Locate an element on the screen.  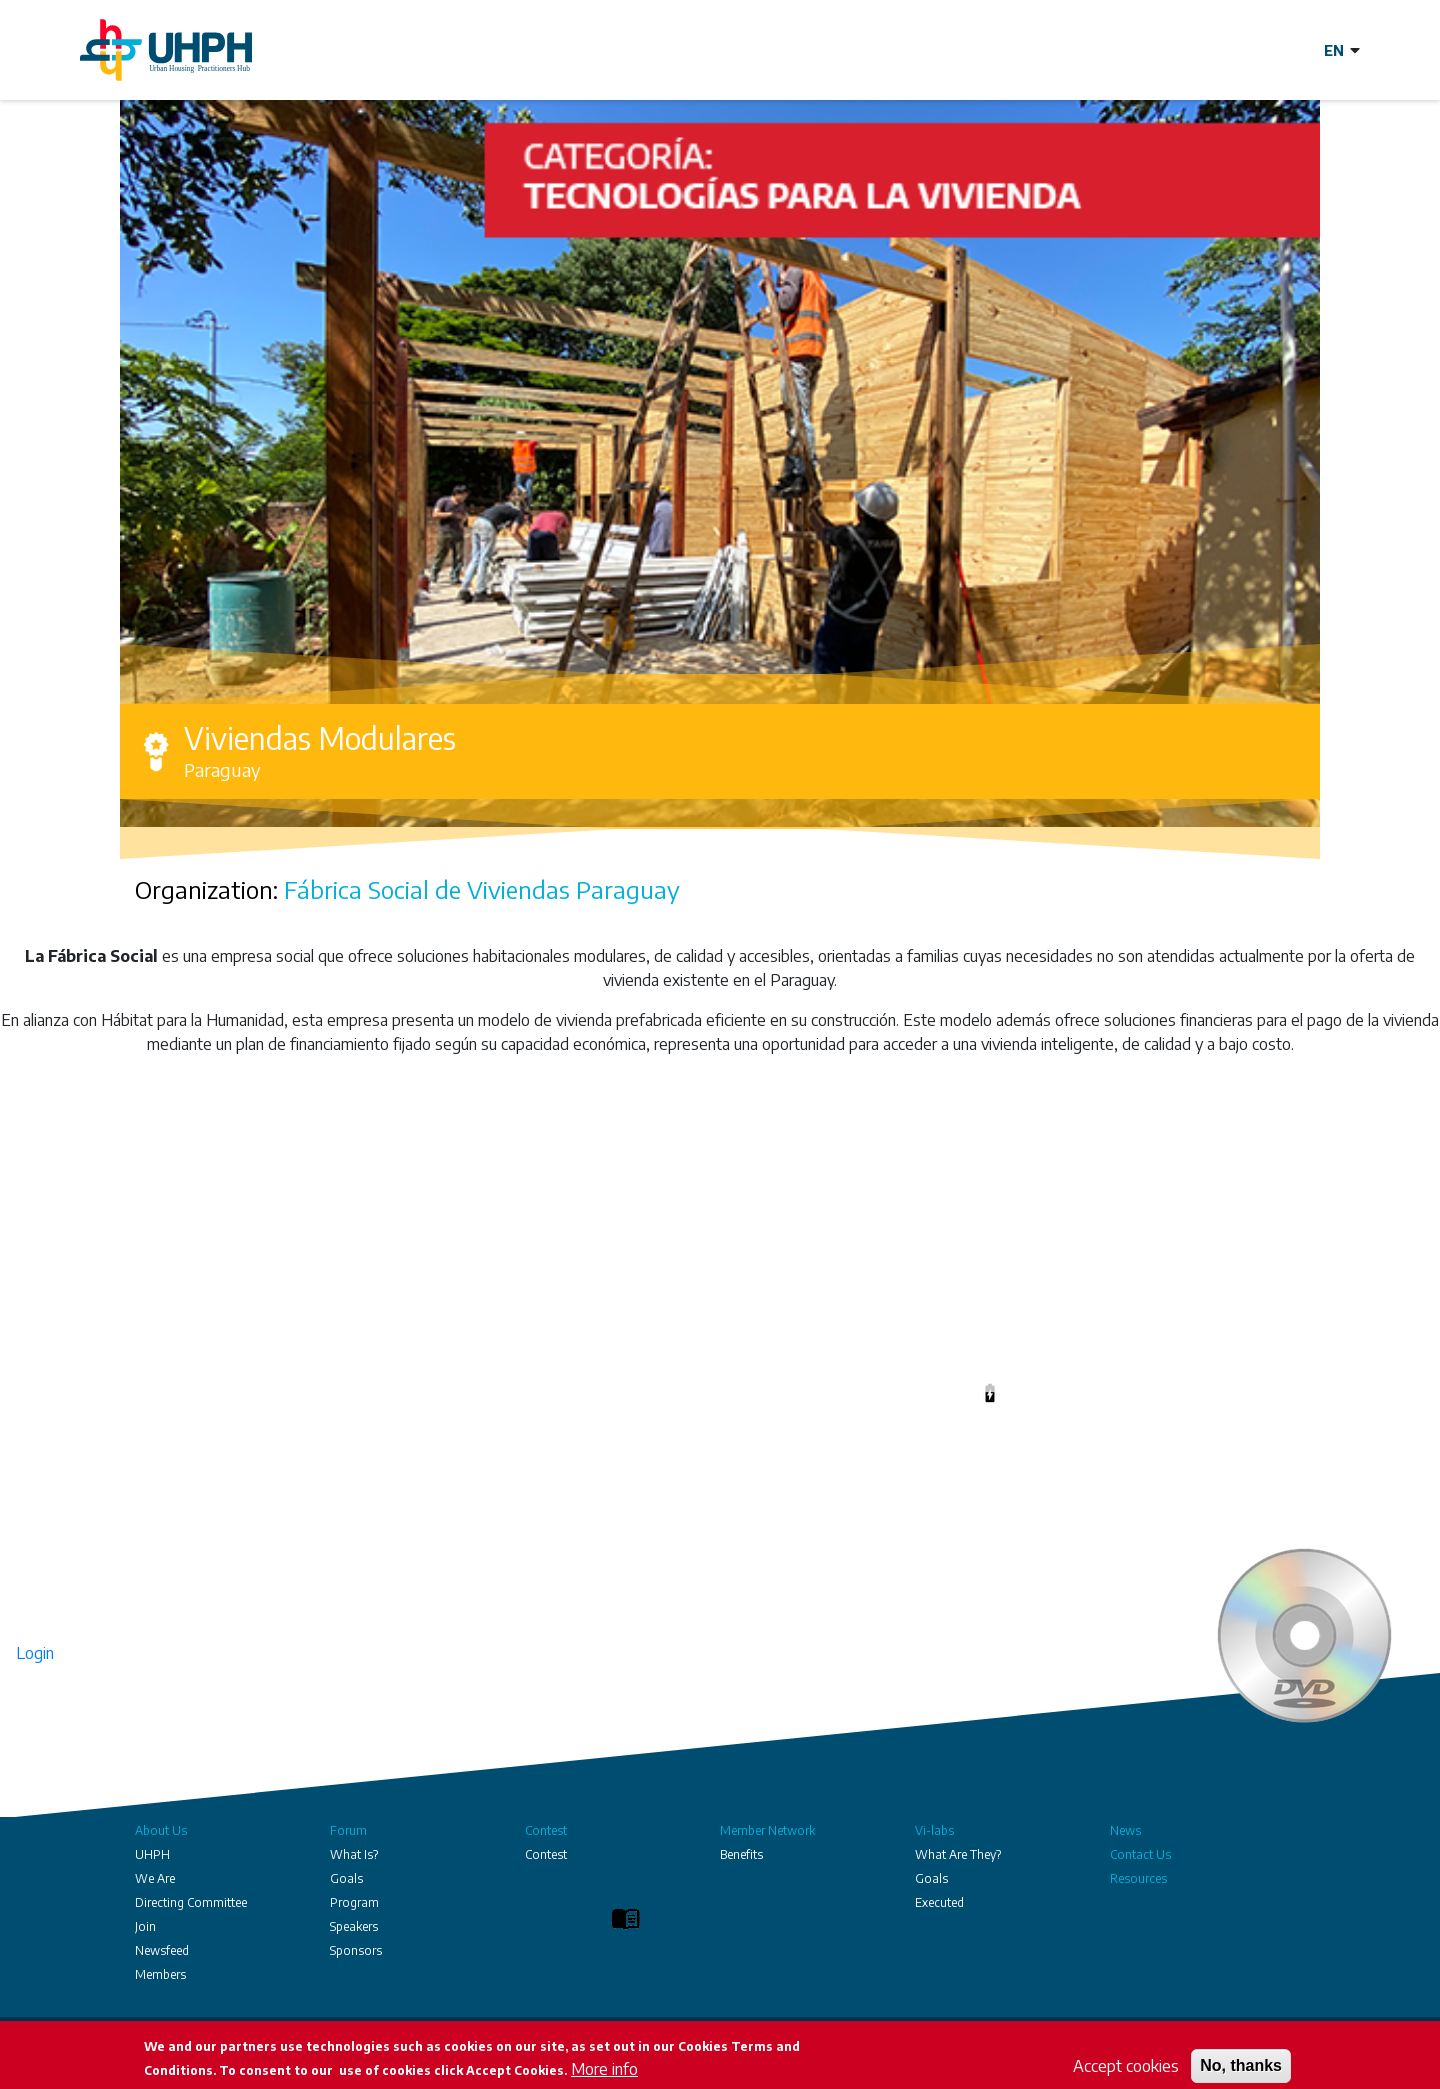
indicates battery is charging at 60% capacity is located at coordinates (990, 1393).